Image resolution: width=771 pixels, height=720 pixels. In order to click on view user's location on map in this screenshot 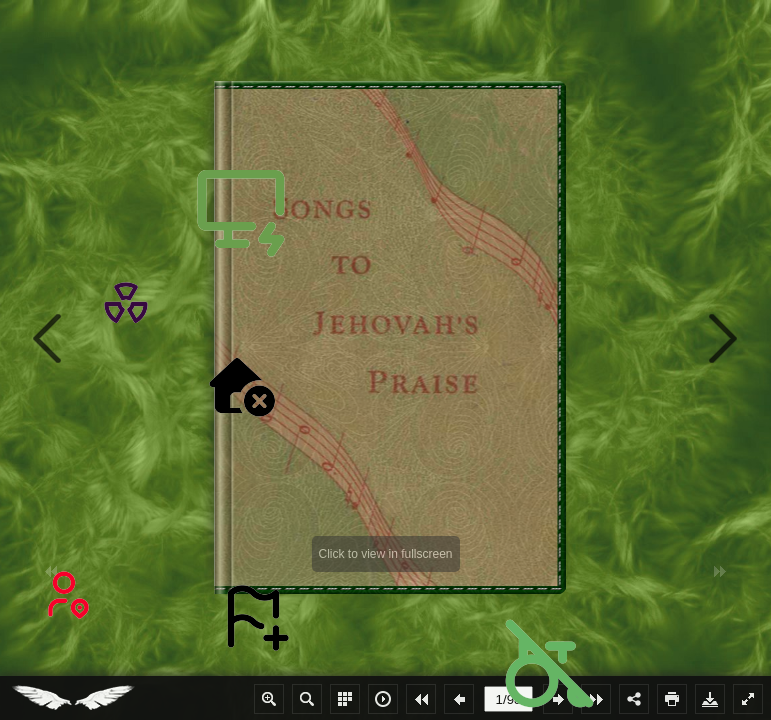, I will do `click(64, 594)`.